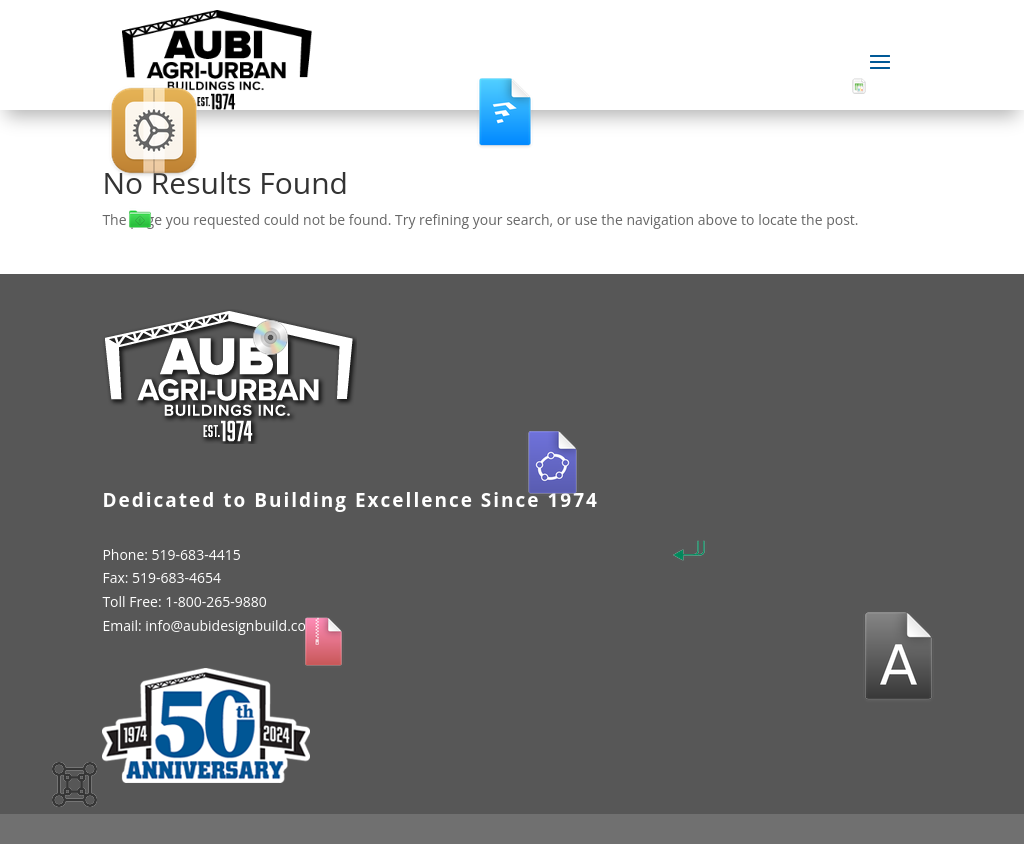 The width and height of the screenshot is (1024, 844). Describe the element at coordinates (270, 337) in the screenshot. I see `insert or eject optical disc media` at that location.